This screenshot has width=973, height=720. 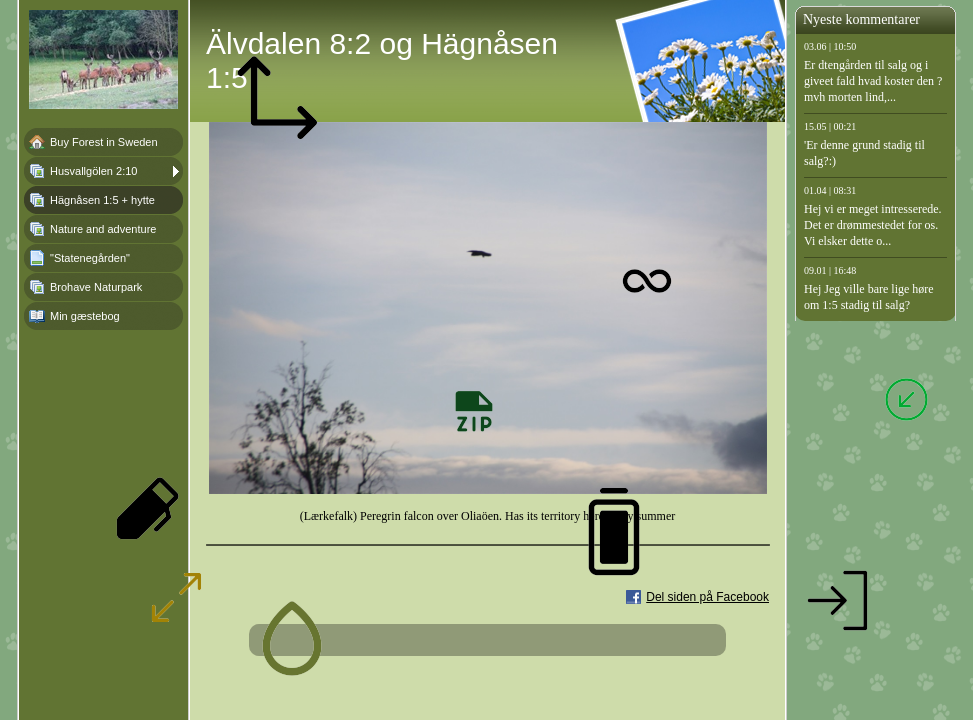 I want to click on indicates battery is fully charged, so click(x=614, y=533).